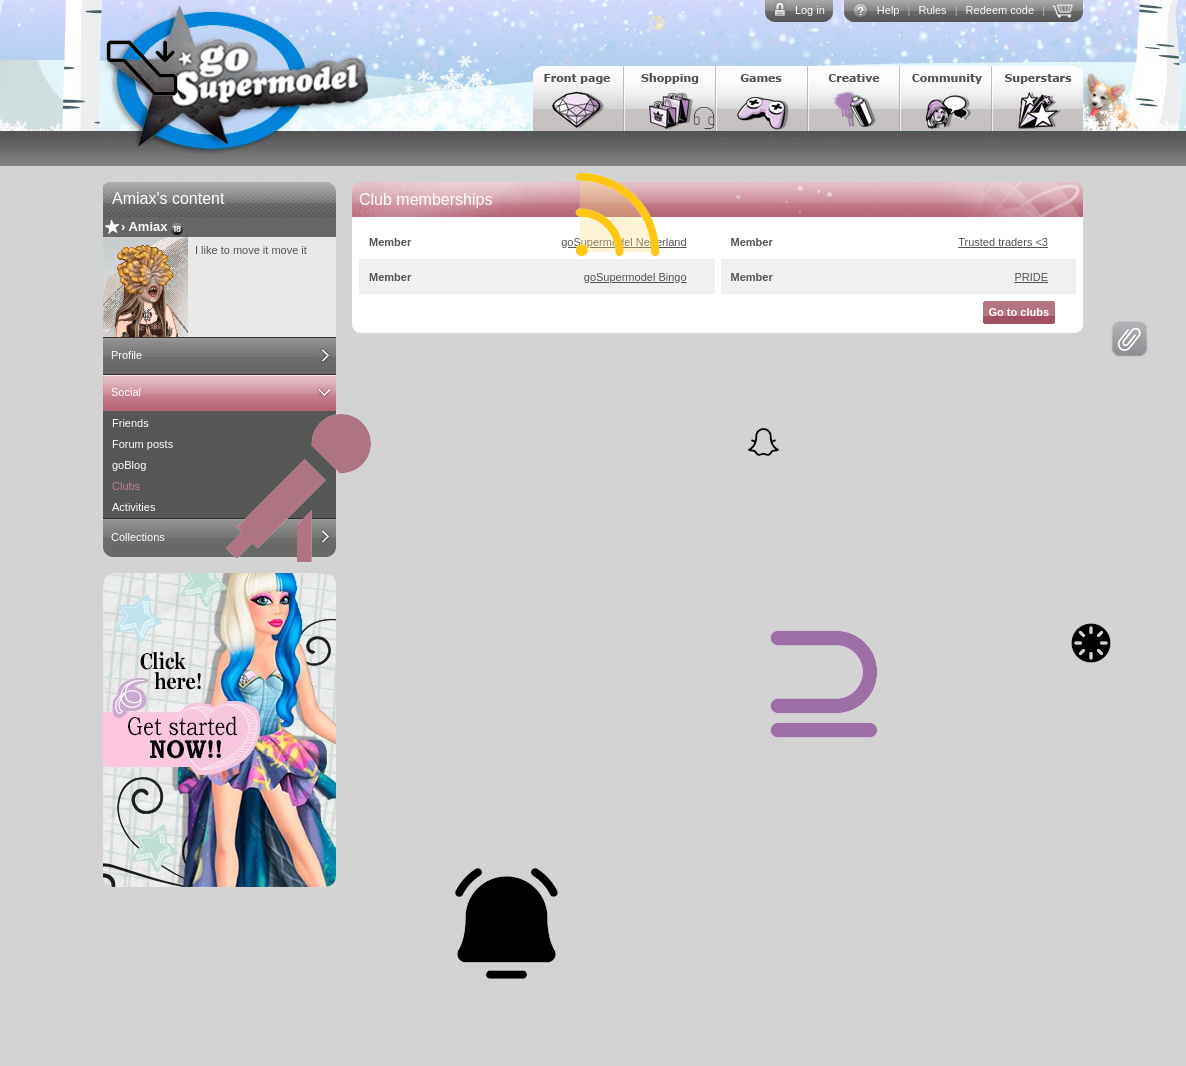  What do you see at coordinates (506, 925) in the screenshot?
I see `indicates active notifications or alerts` at bounding box center [506, 925].